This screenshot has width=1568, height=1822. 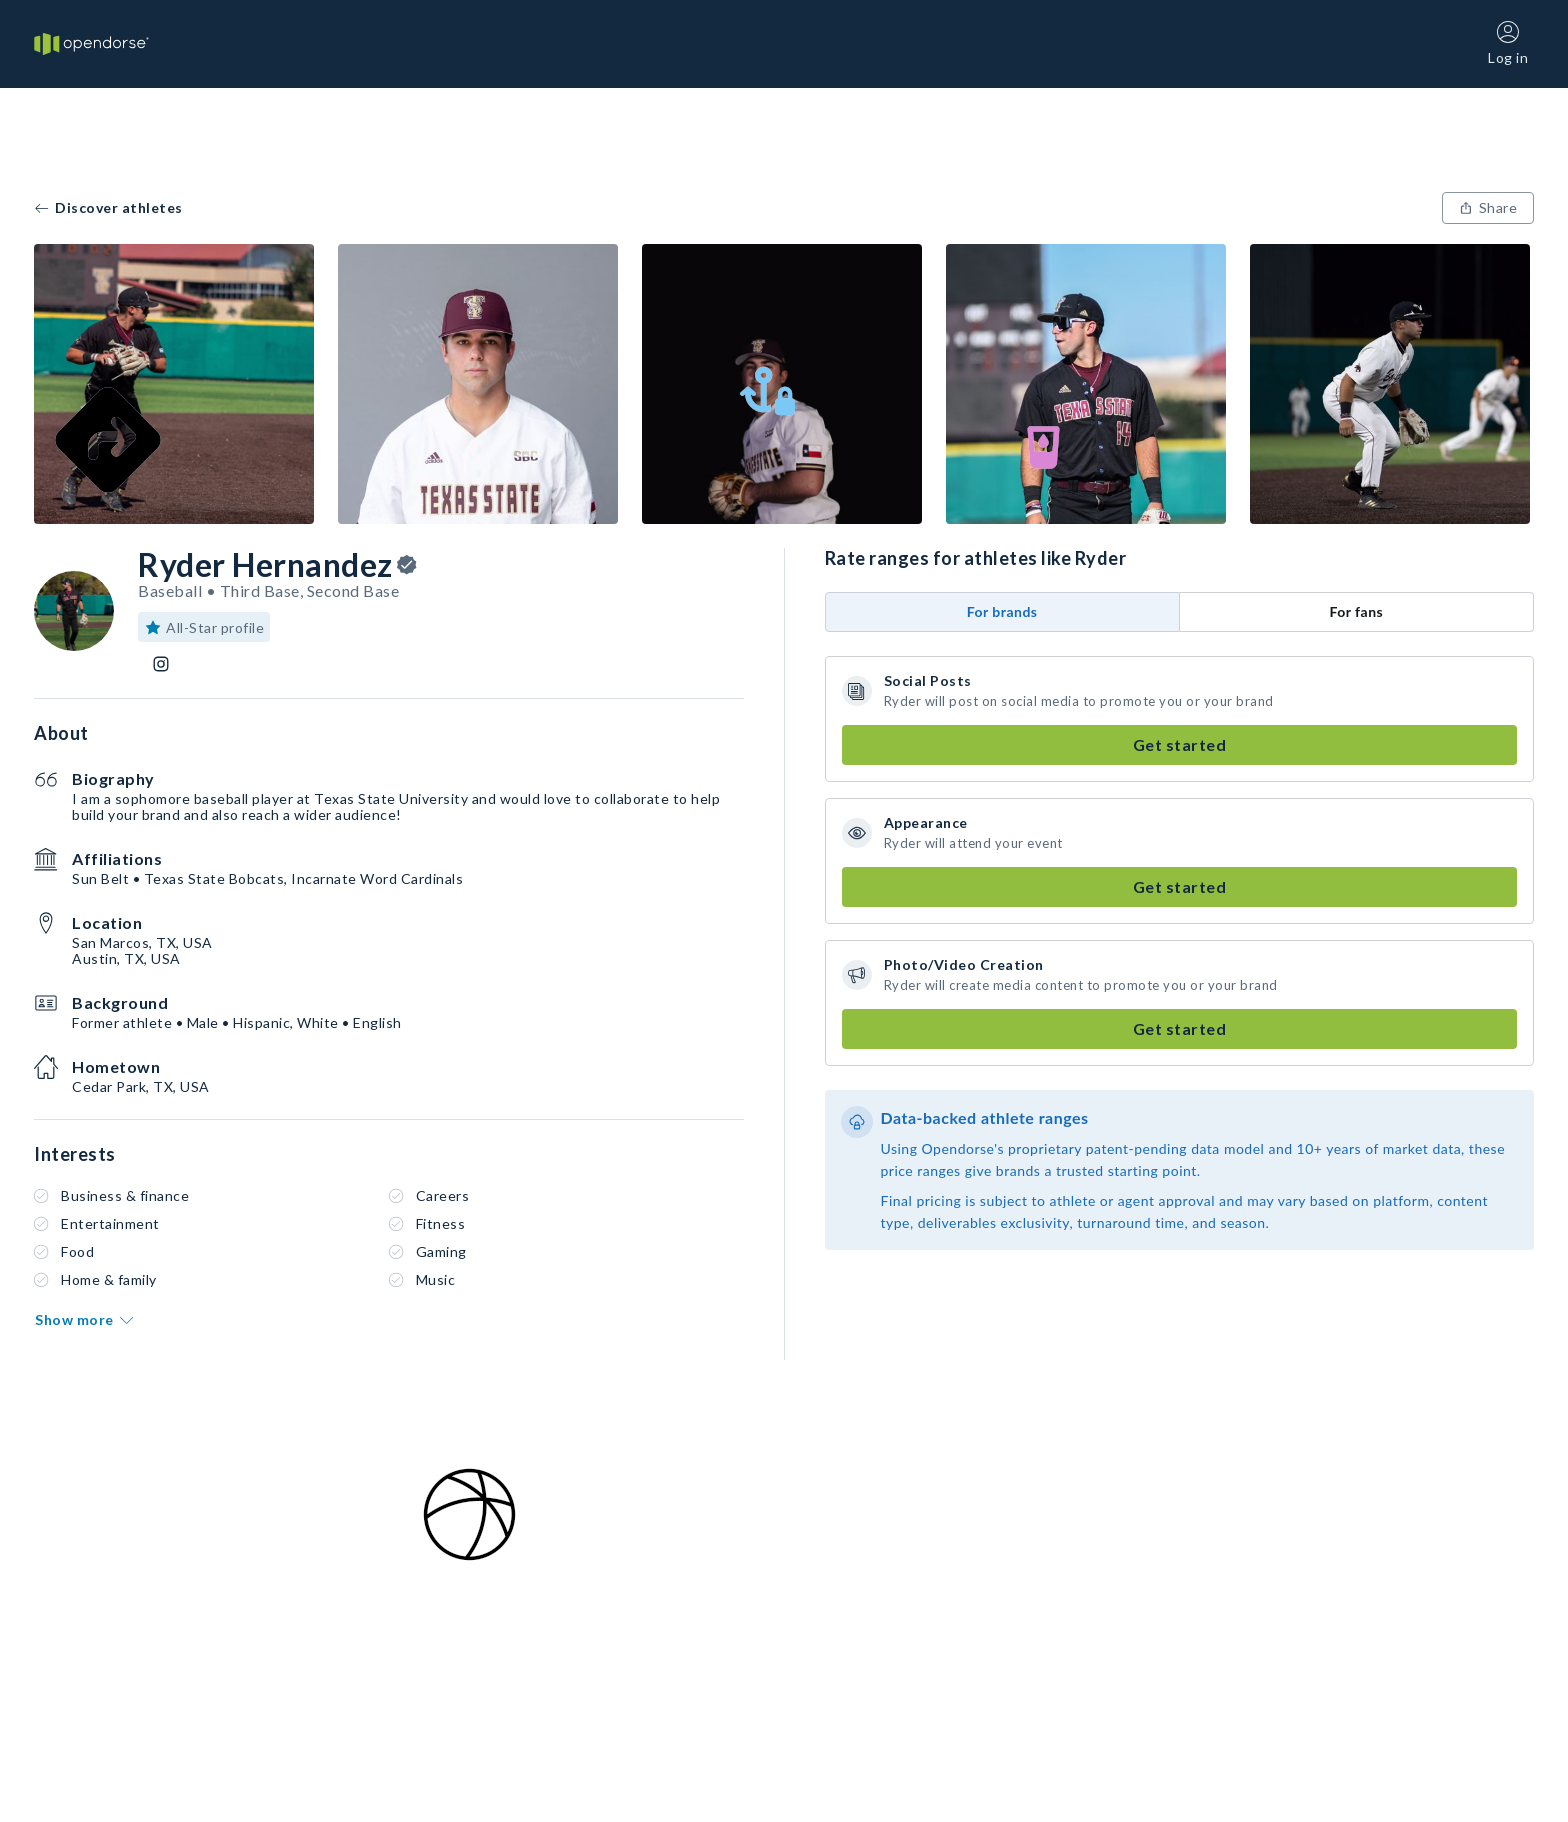 What do you see at coordinates (1043, 447) in the screenshot?
I see `track water intake or hydration` at bounding box center [1043, 447].